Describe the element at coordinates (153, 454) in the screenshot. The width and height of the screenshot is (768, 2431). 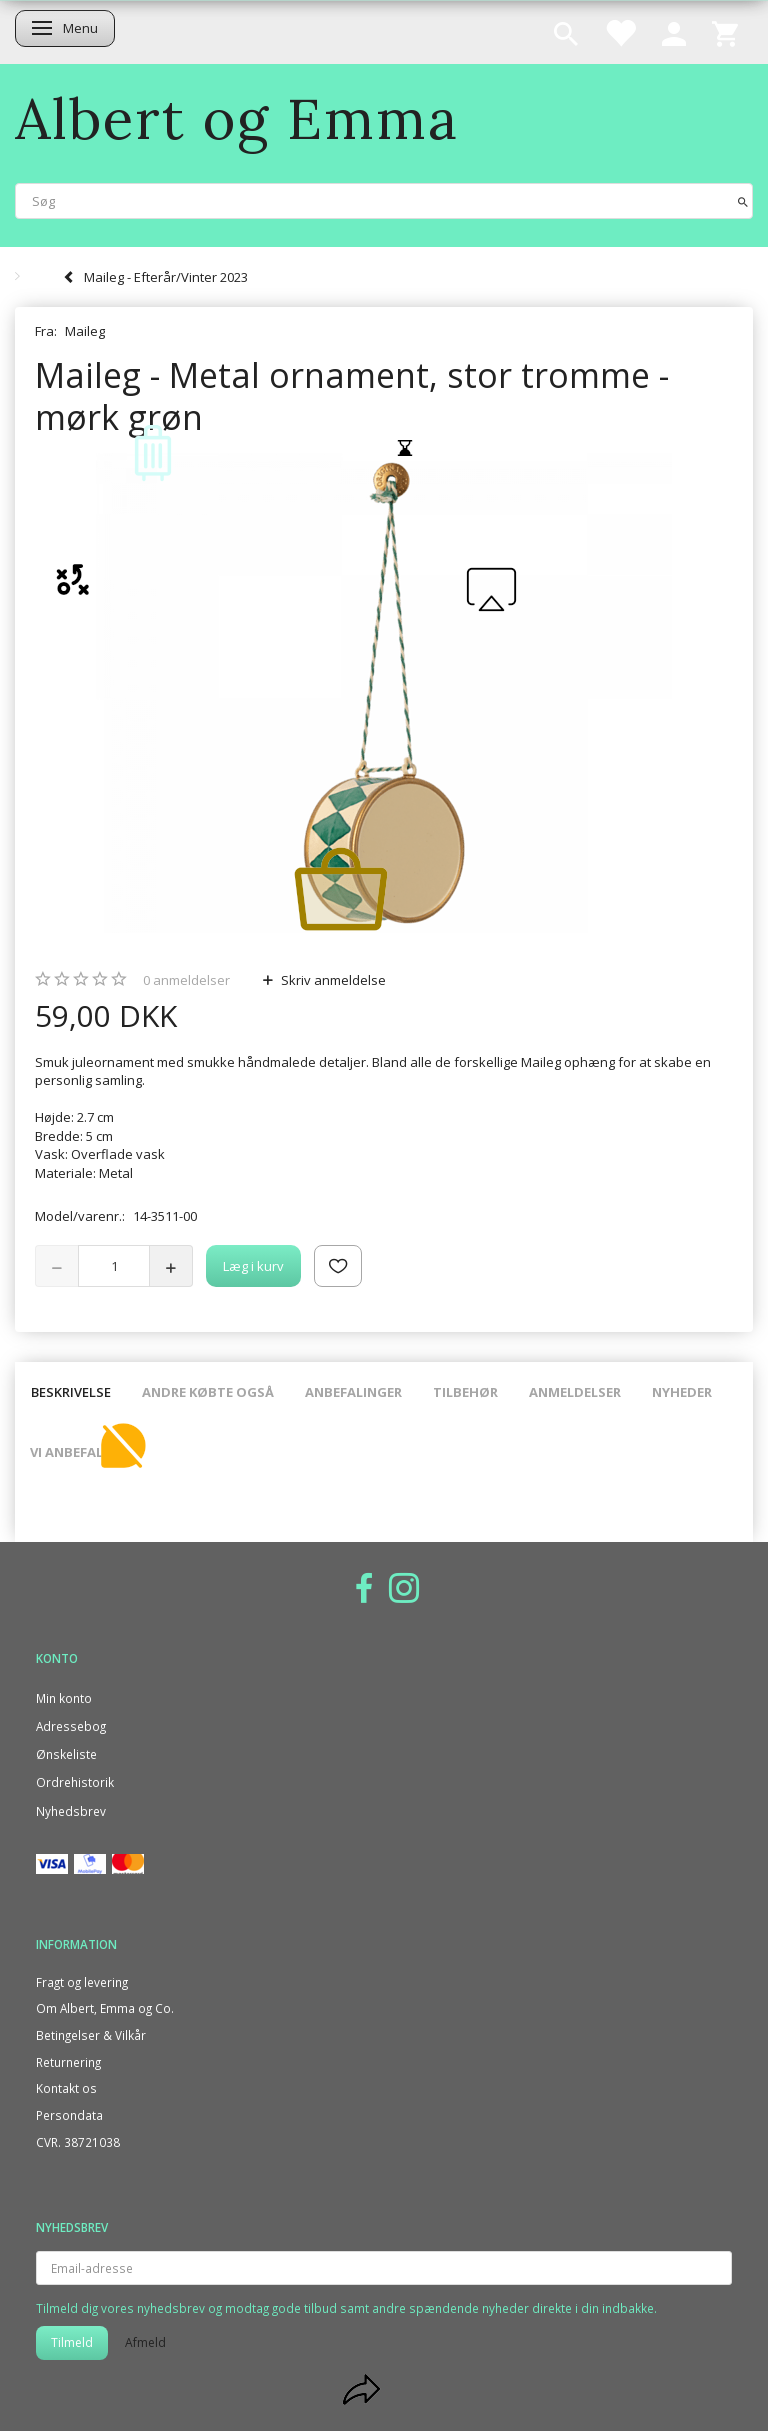
I see `access travel or trip planning features` at that location.